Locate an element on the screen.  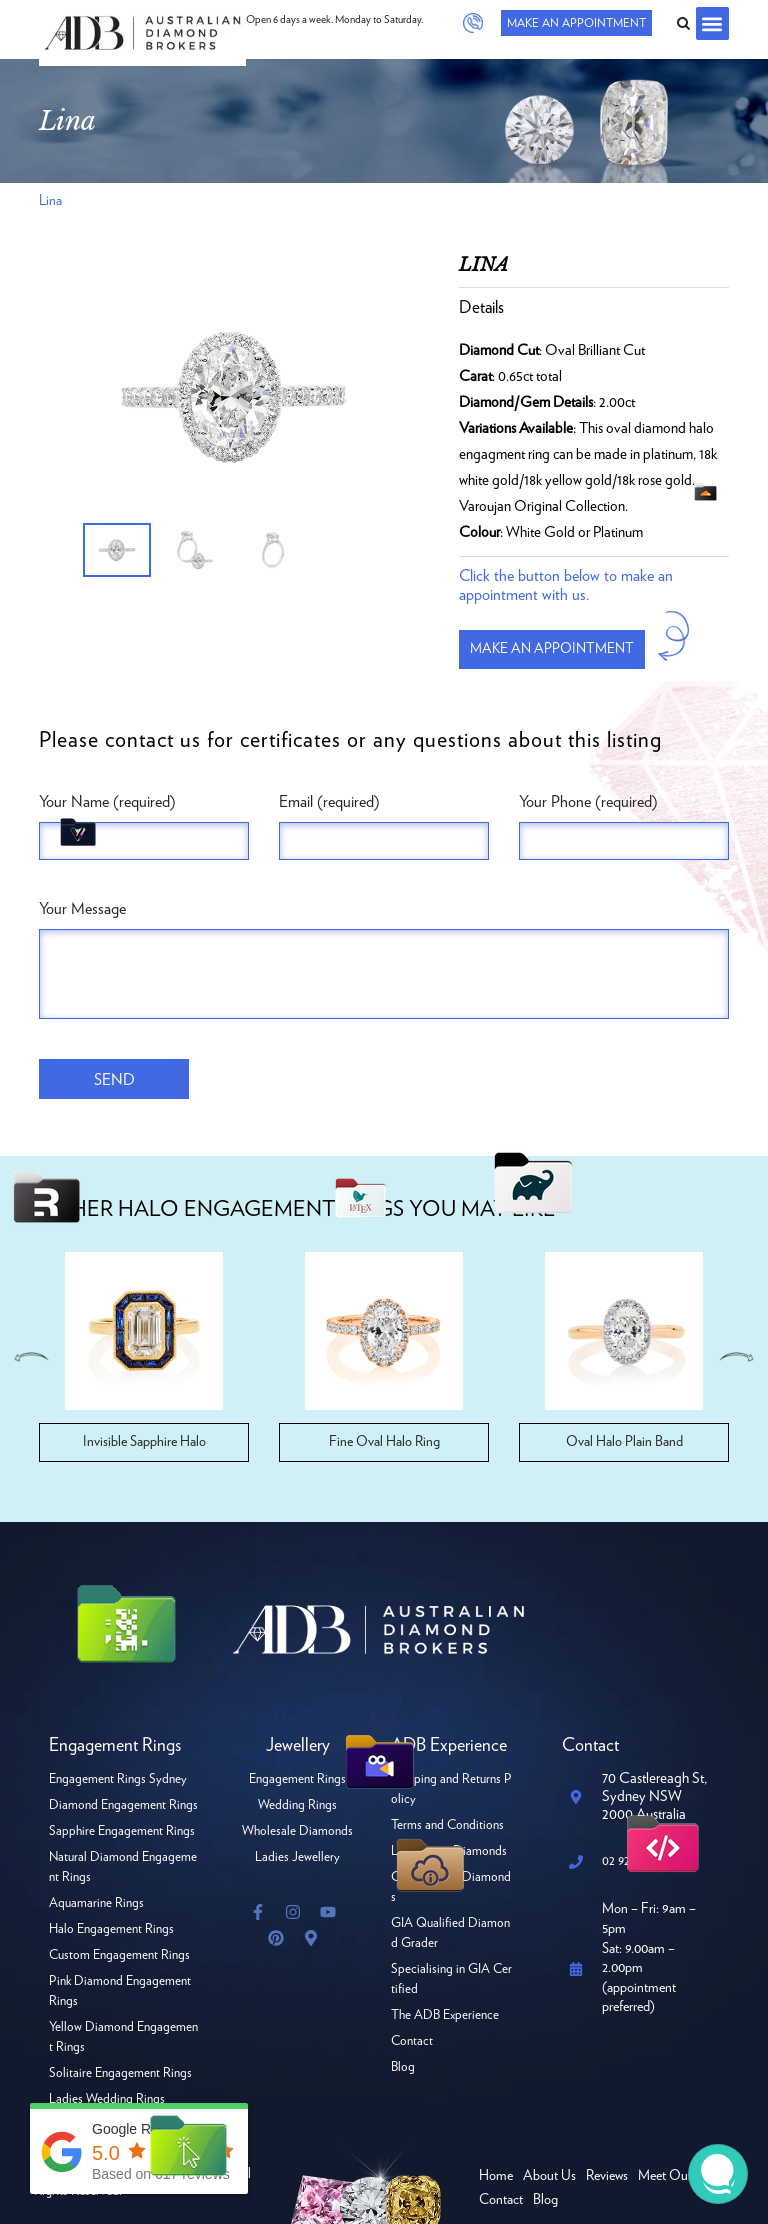
open apache httpd server configuration folder is located at coordinates (430, 1867).